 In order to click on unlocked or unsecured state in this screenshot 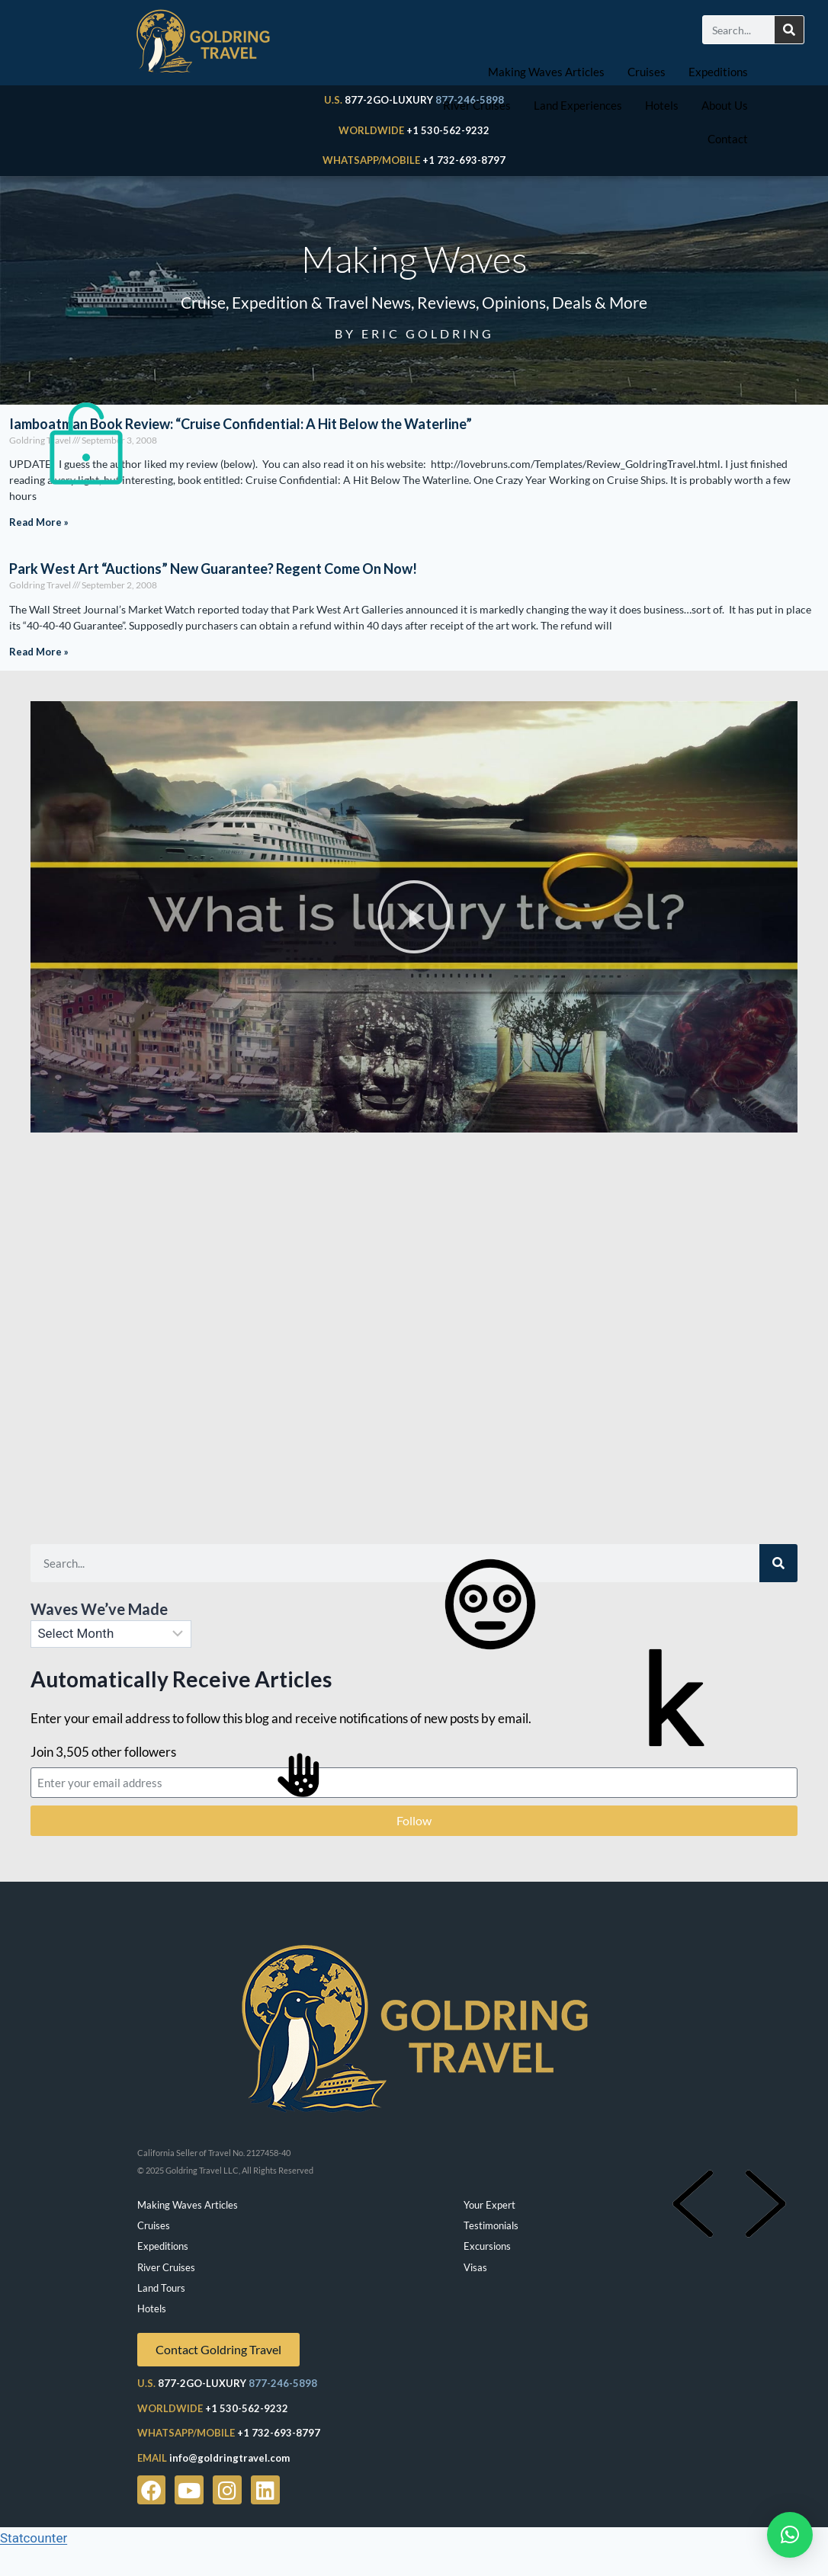, I will do `click(86, 448)`.